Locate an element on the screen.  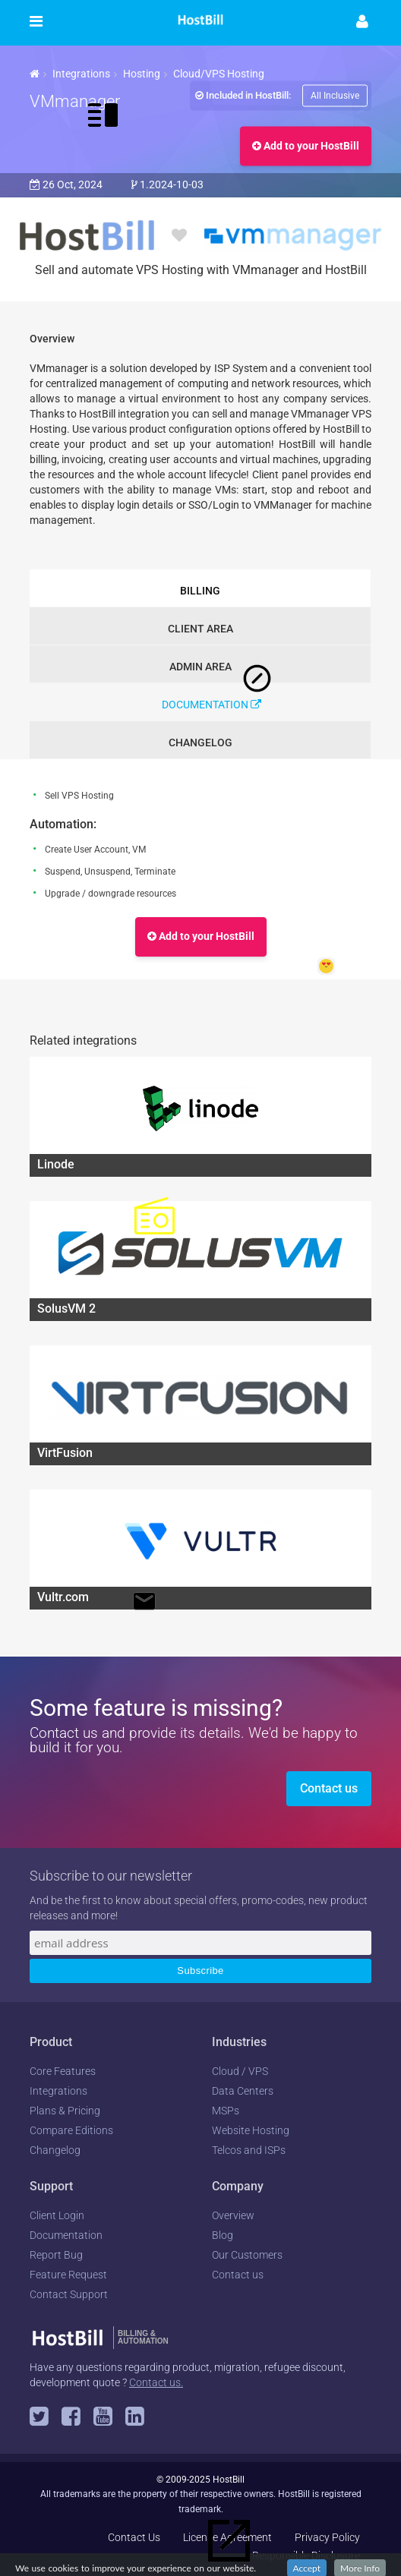
open link in a new window or tab is located at coordinates (229, 2540).